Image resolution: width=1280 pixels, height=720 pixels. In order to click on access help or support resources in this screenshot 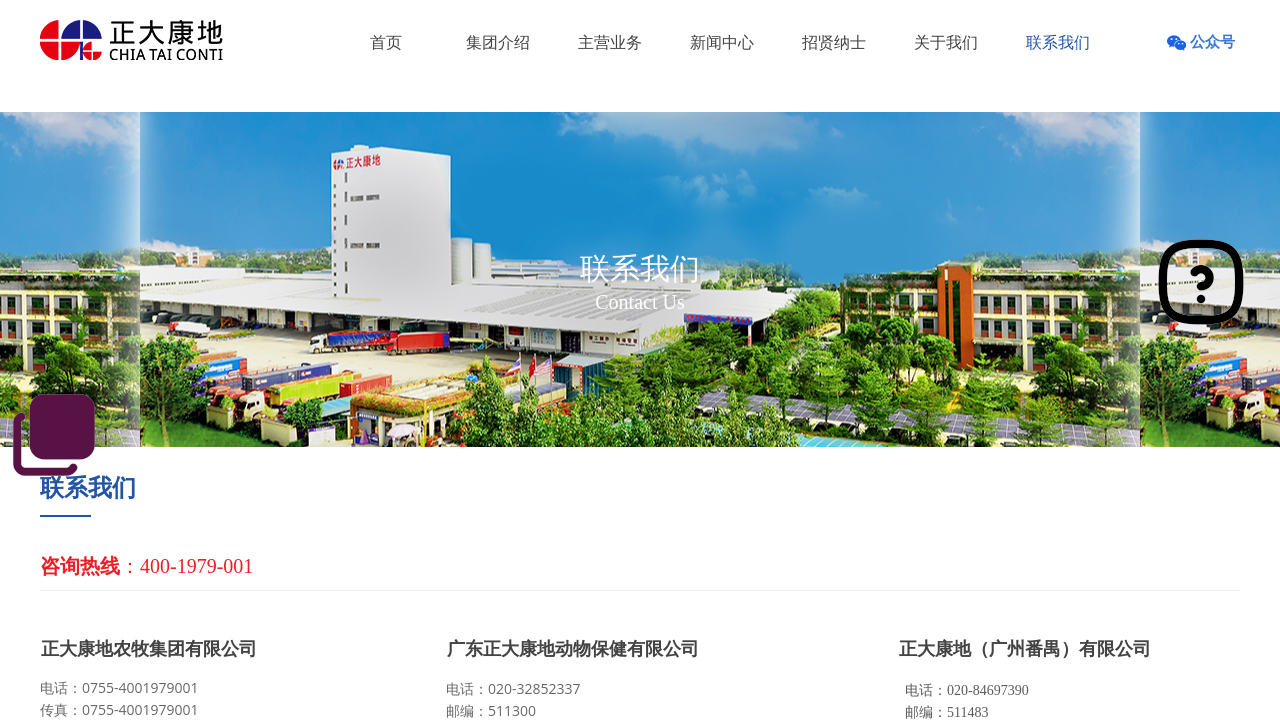, I will do `click(1201, 282)`.